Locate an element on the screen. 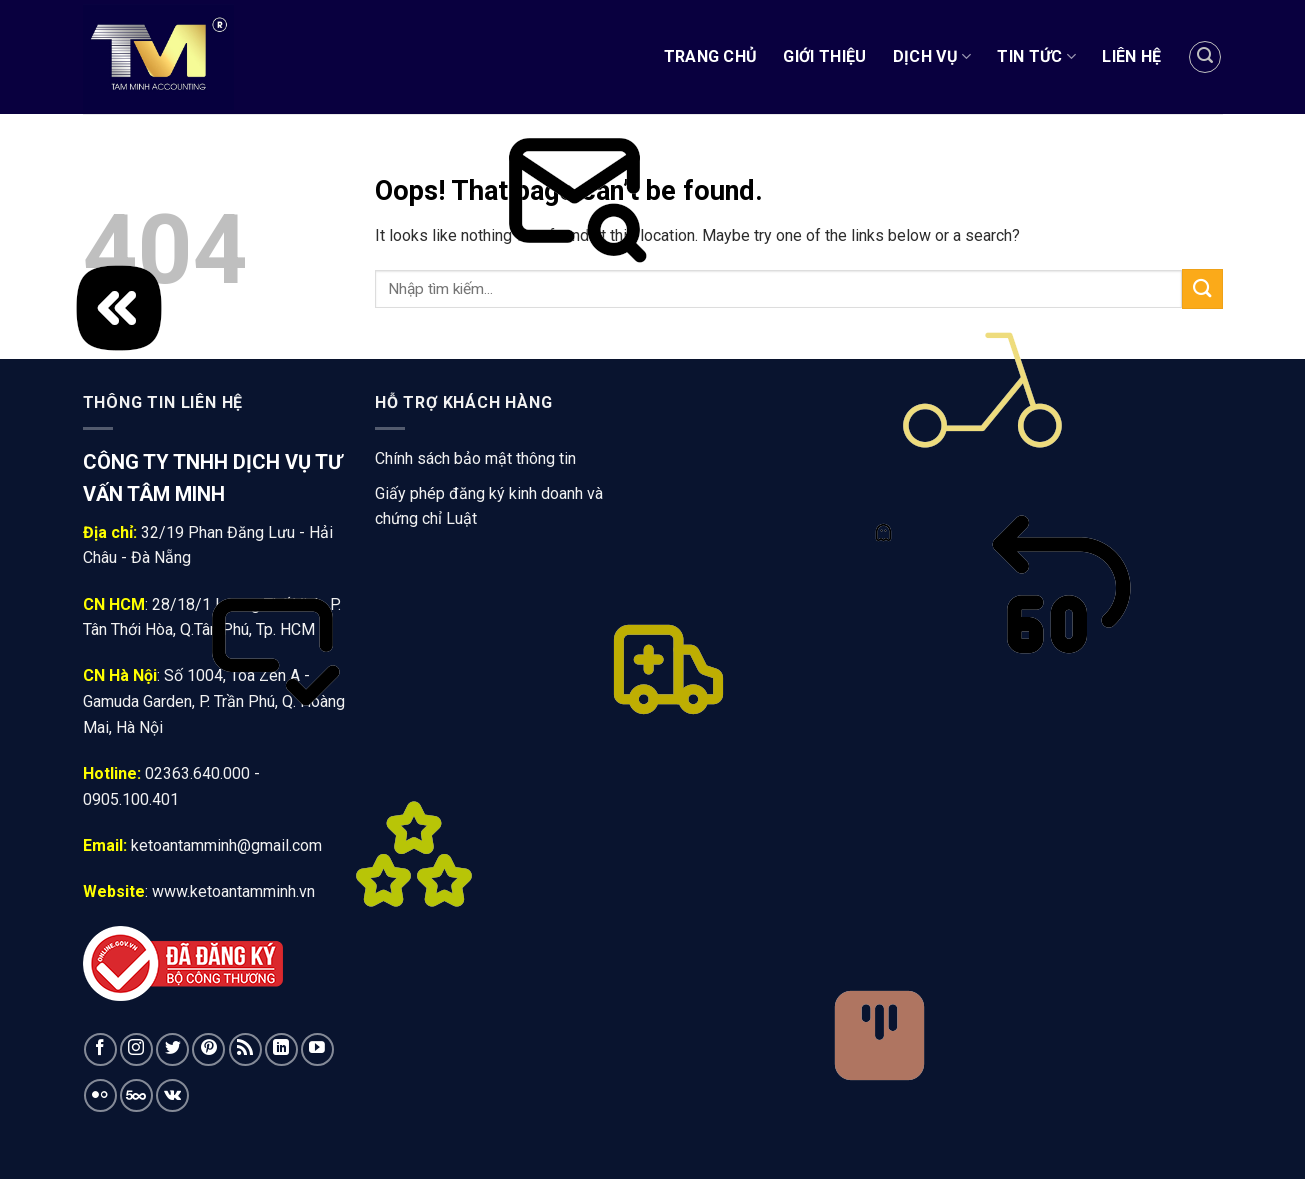 The image size is (1305, 1179). select scooter as transportation mode is located at coordinates (982, 395).